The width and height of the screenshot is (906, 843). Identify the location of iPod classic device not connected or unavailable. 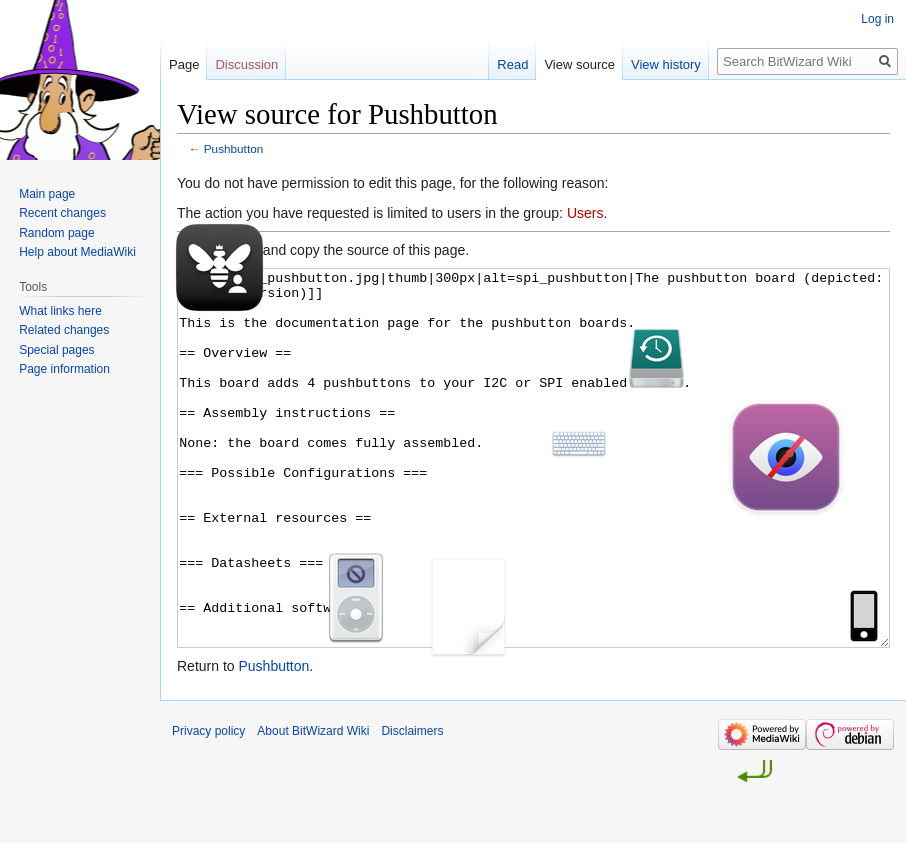
(356, 598).